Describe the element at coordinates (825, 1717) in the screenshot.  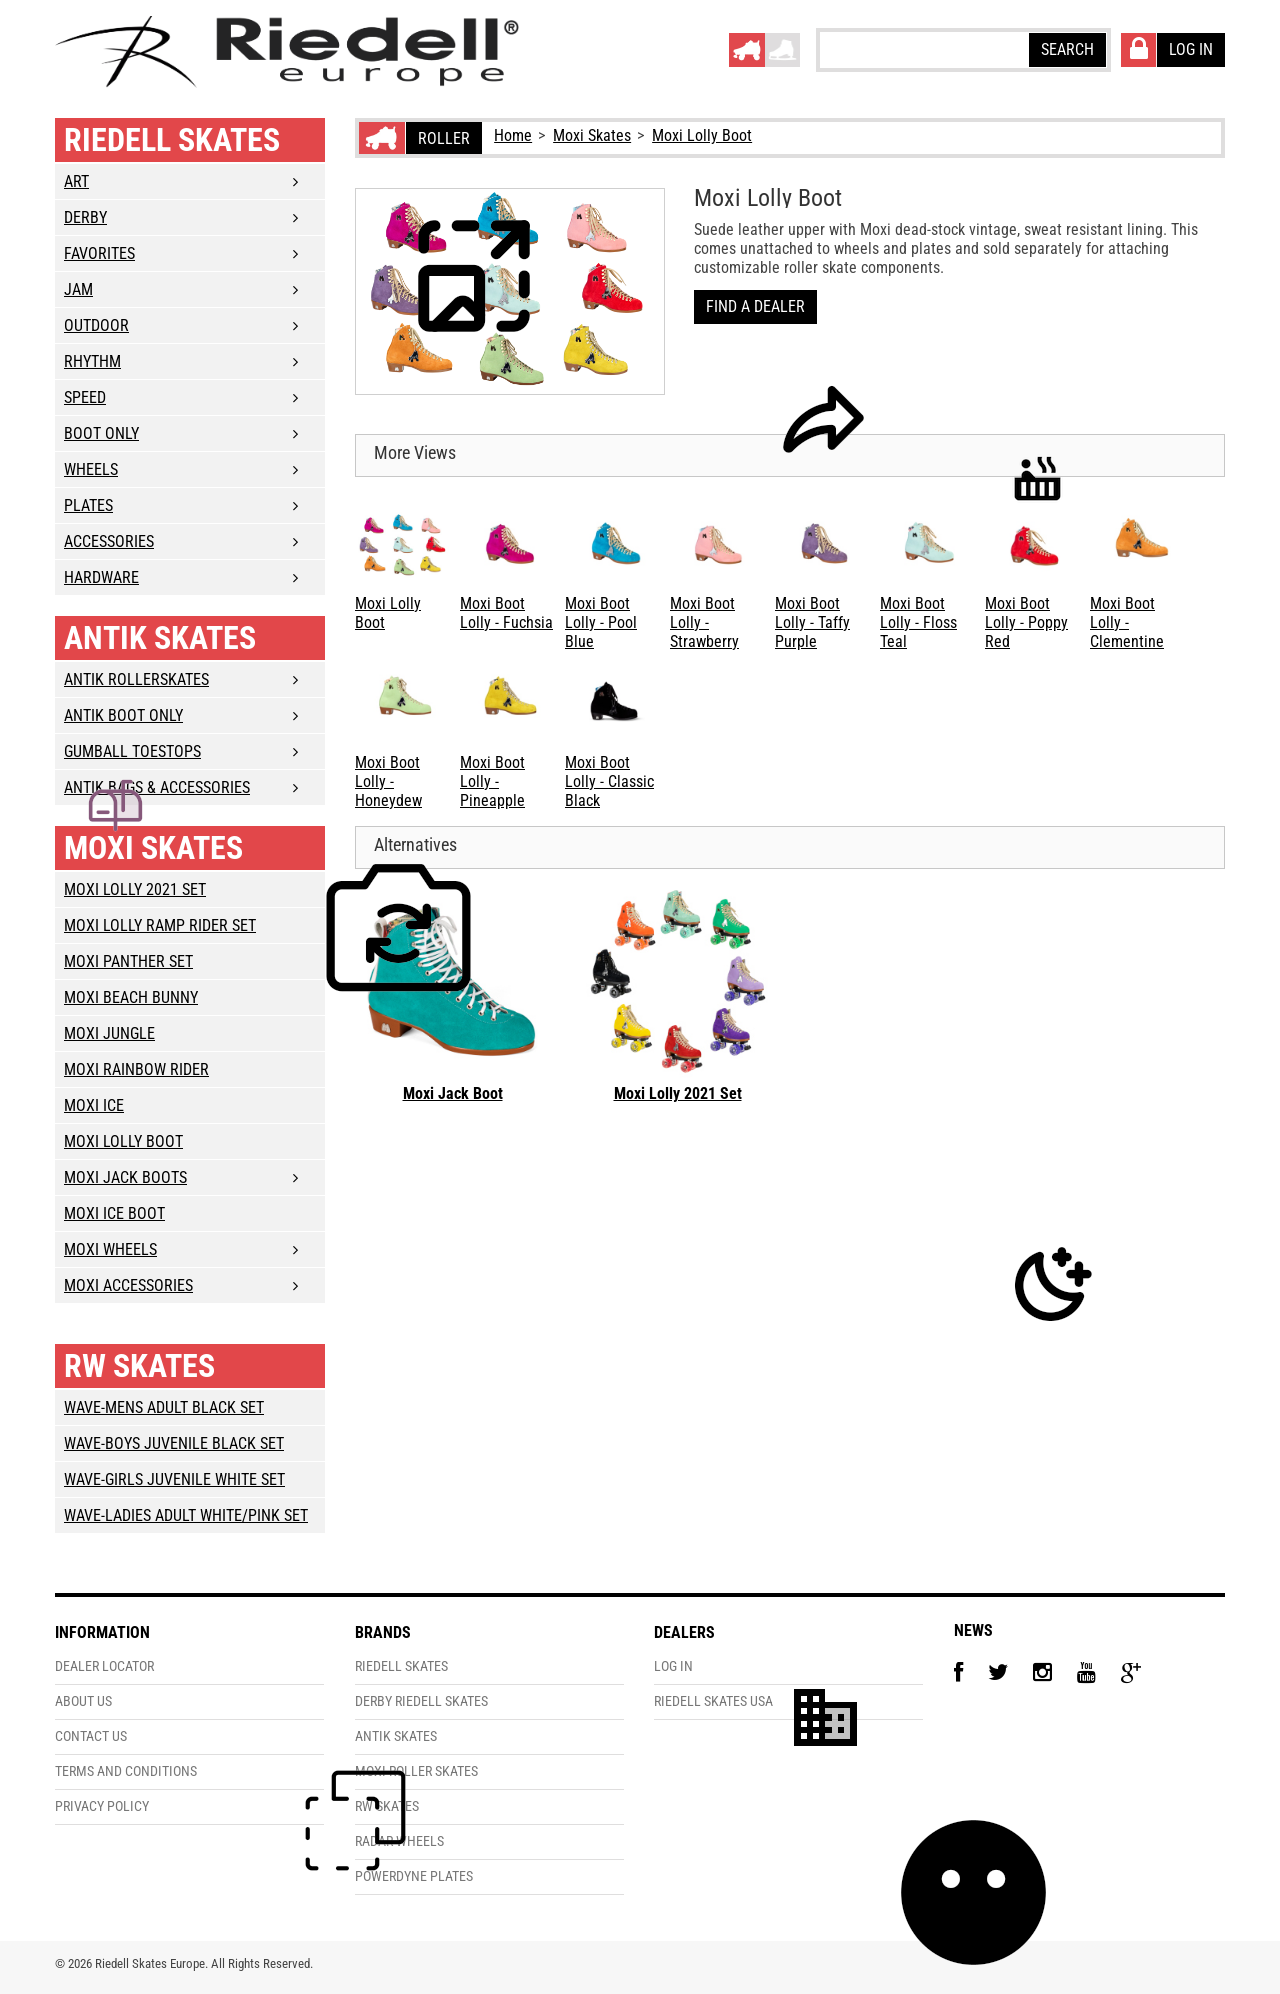
I see `view business contact information` at that location.